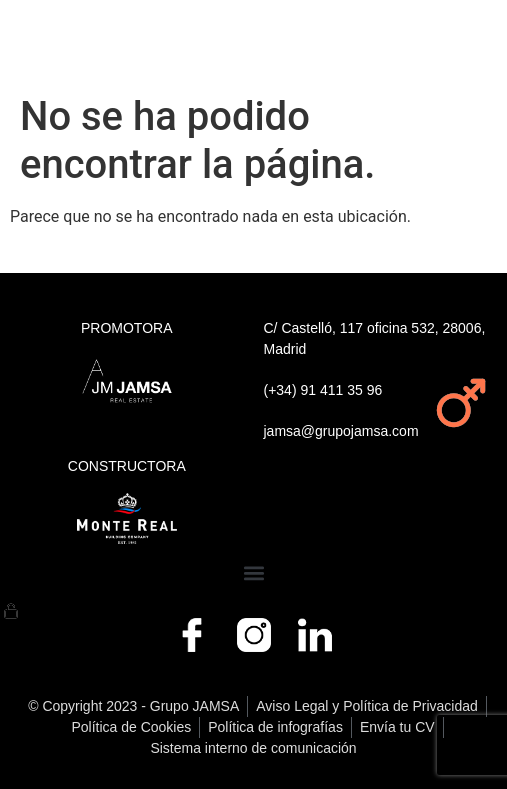  What do you see at coordinates (461, 403) in the screenshot?
I see `indicates male gender or sex option` at bounding box center [461, 403].